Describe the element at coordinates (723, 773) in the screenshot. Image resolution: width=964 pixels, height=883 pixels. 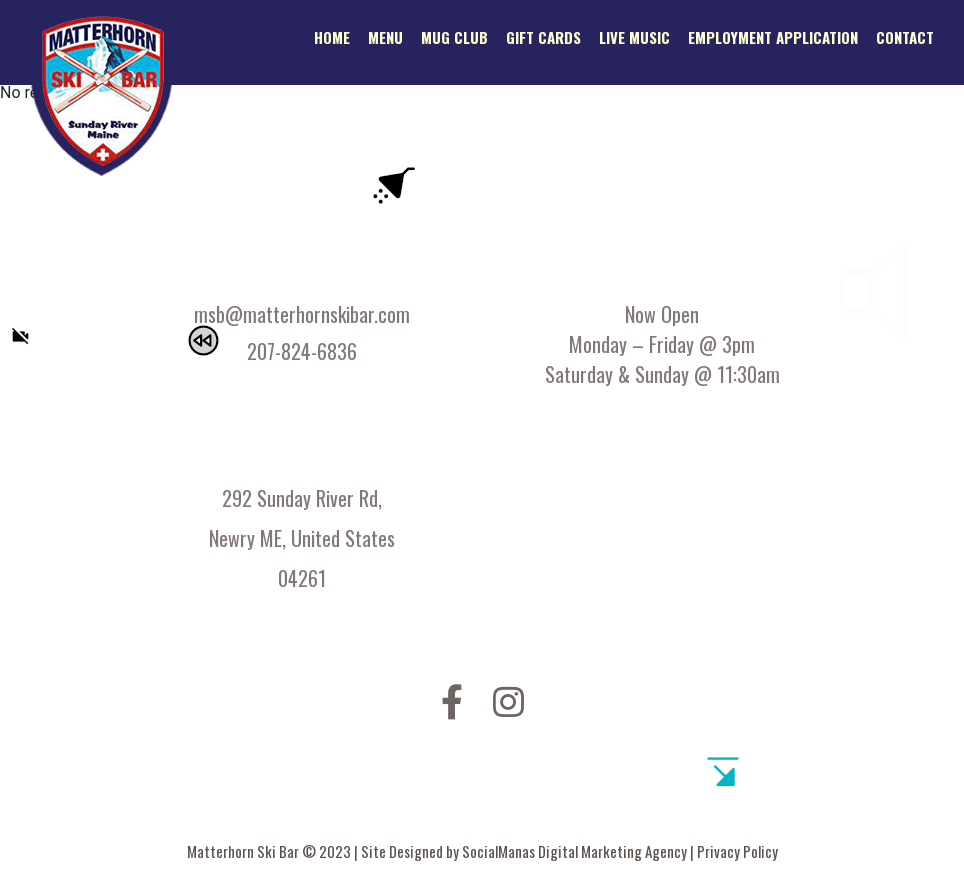
I see `move item to bottom-right corner` at that location.